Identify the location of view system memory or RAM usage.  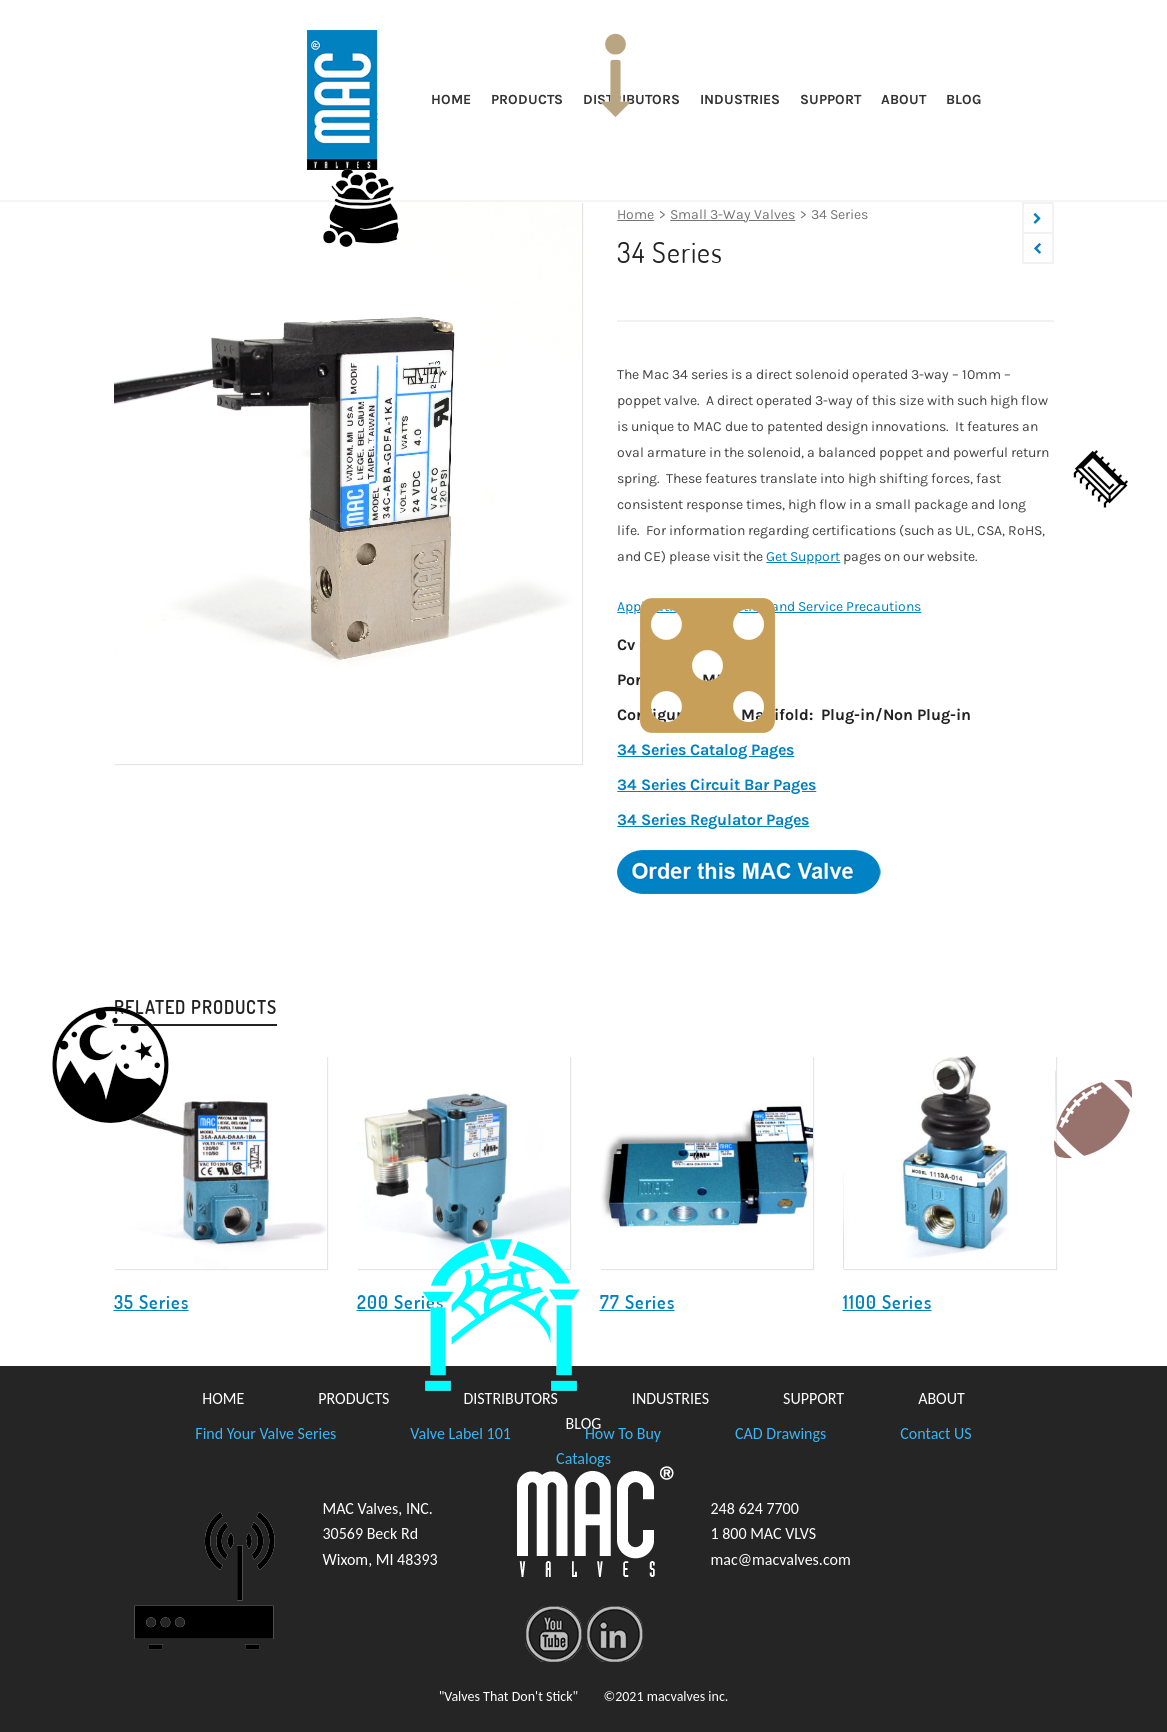
(1100, 478).